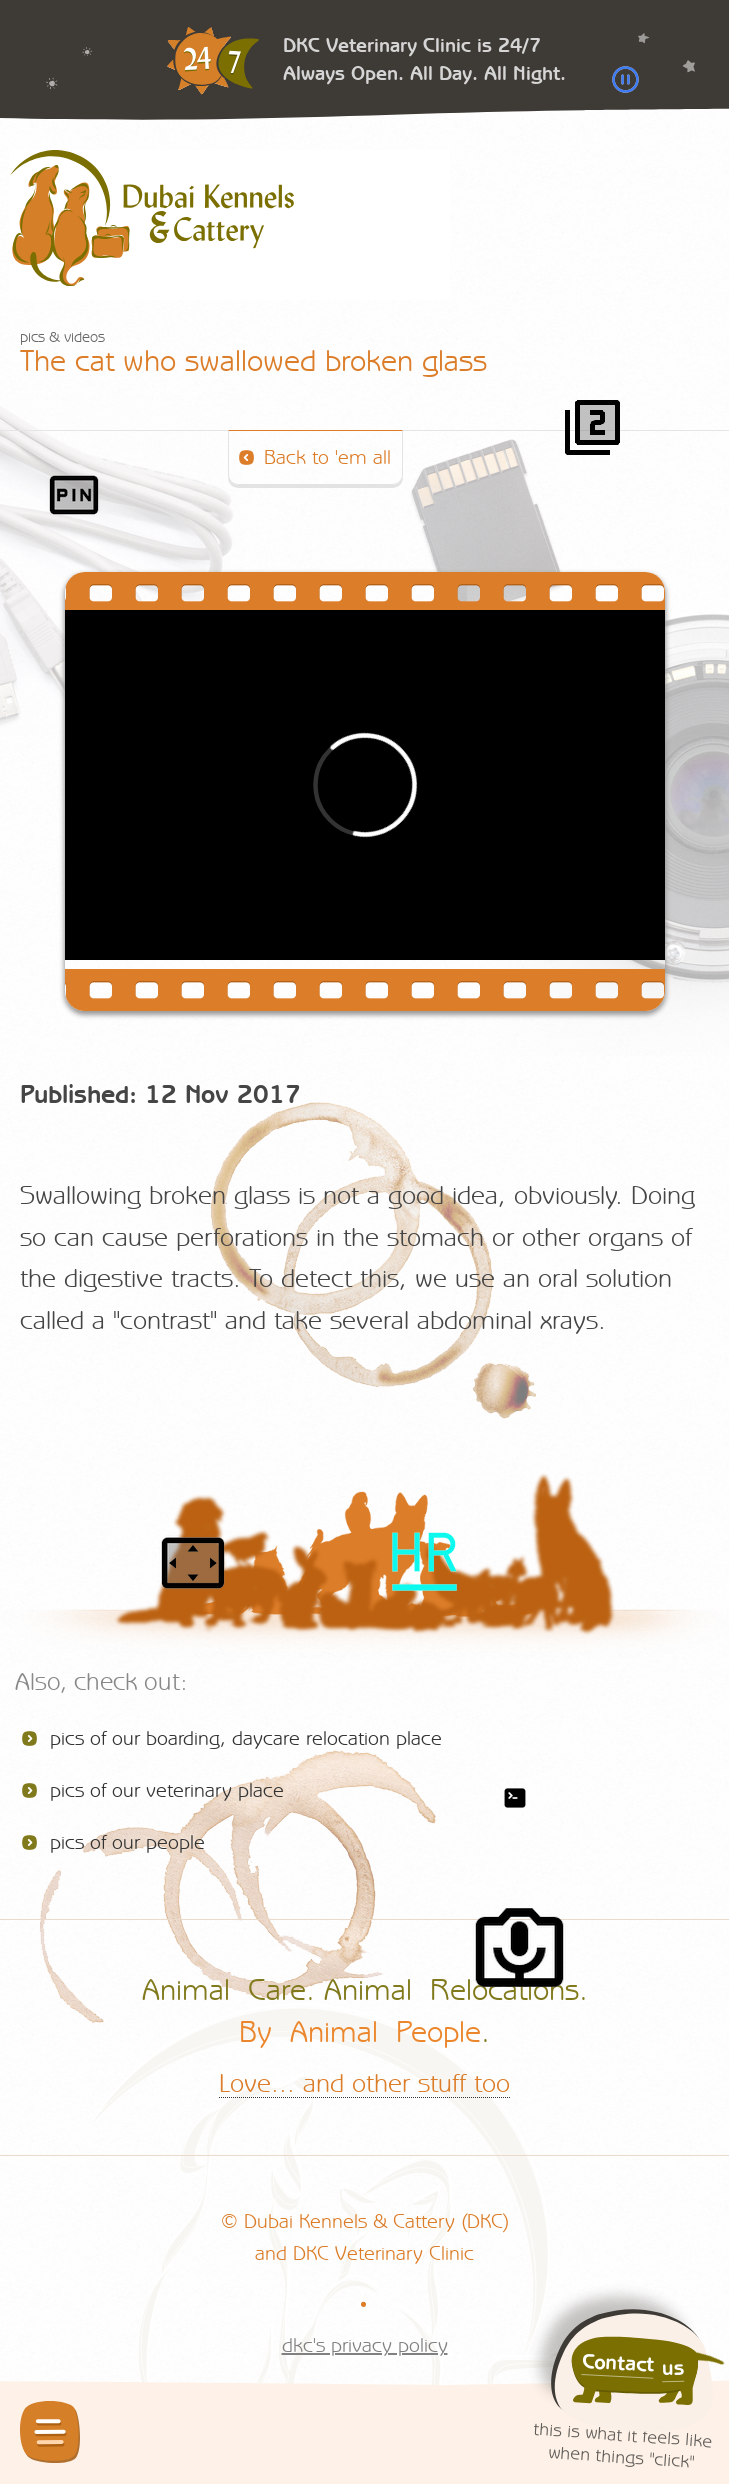 The height and width of the screenshot is (2484, 729). I want to click on insert a horizontal rule or divider line, so click(424, 1558).